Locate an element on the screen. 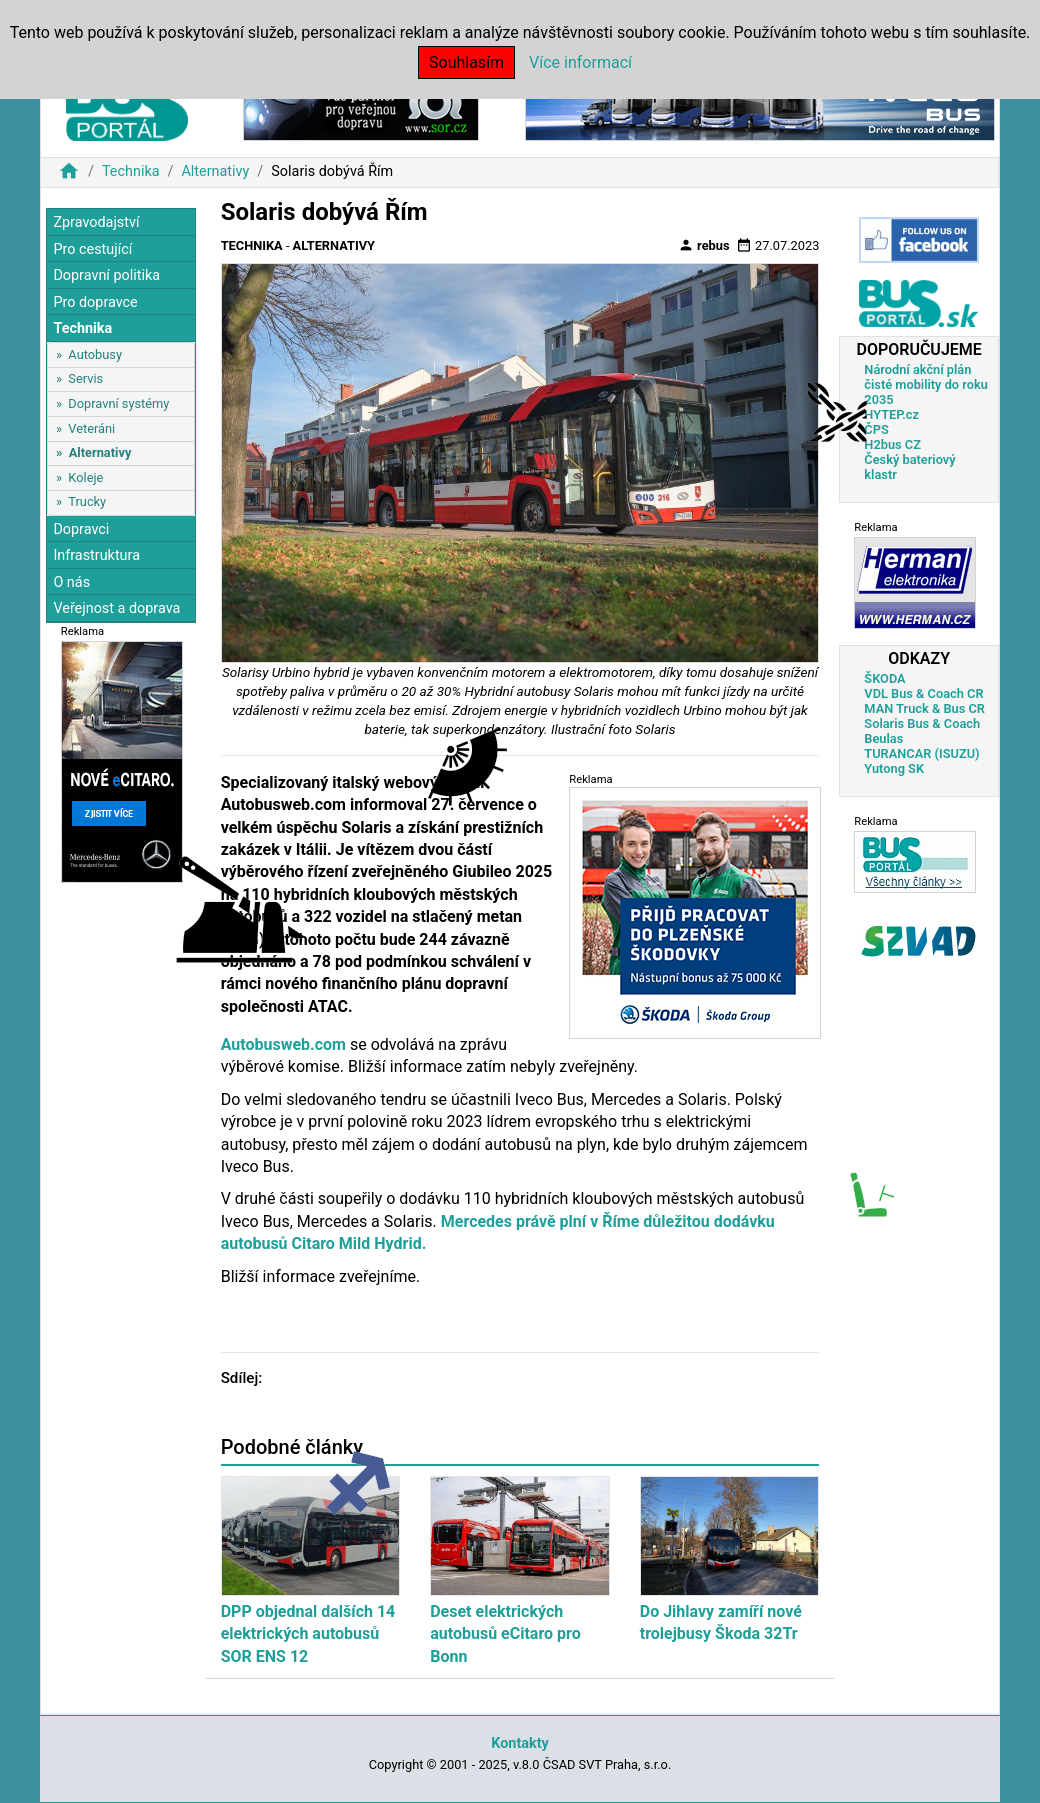  adjust vehicle seat position is located at coordinates (872, 1195).